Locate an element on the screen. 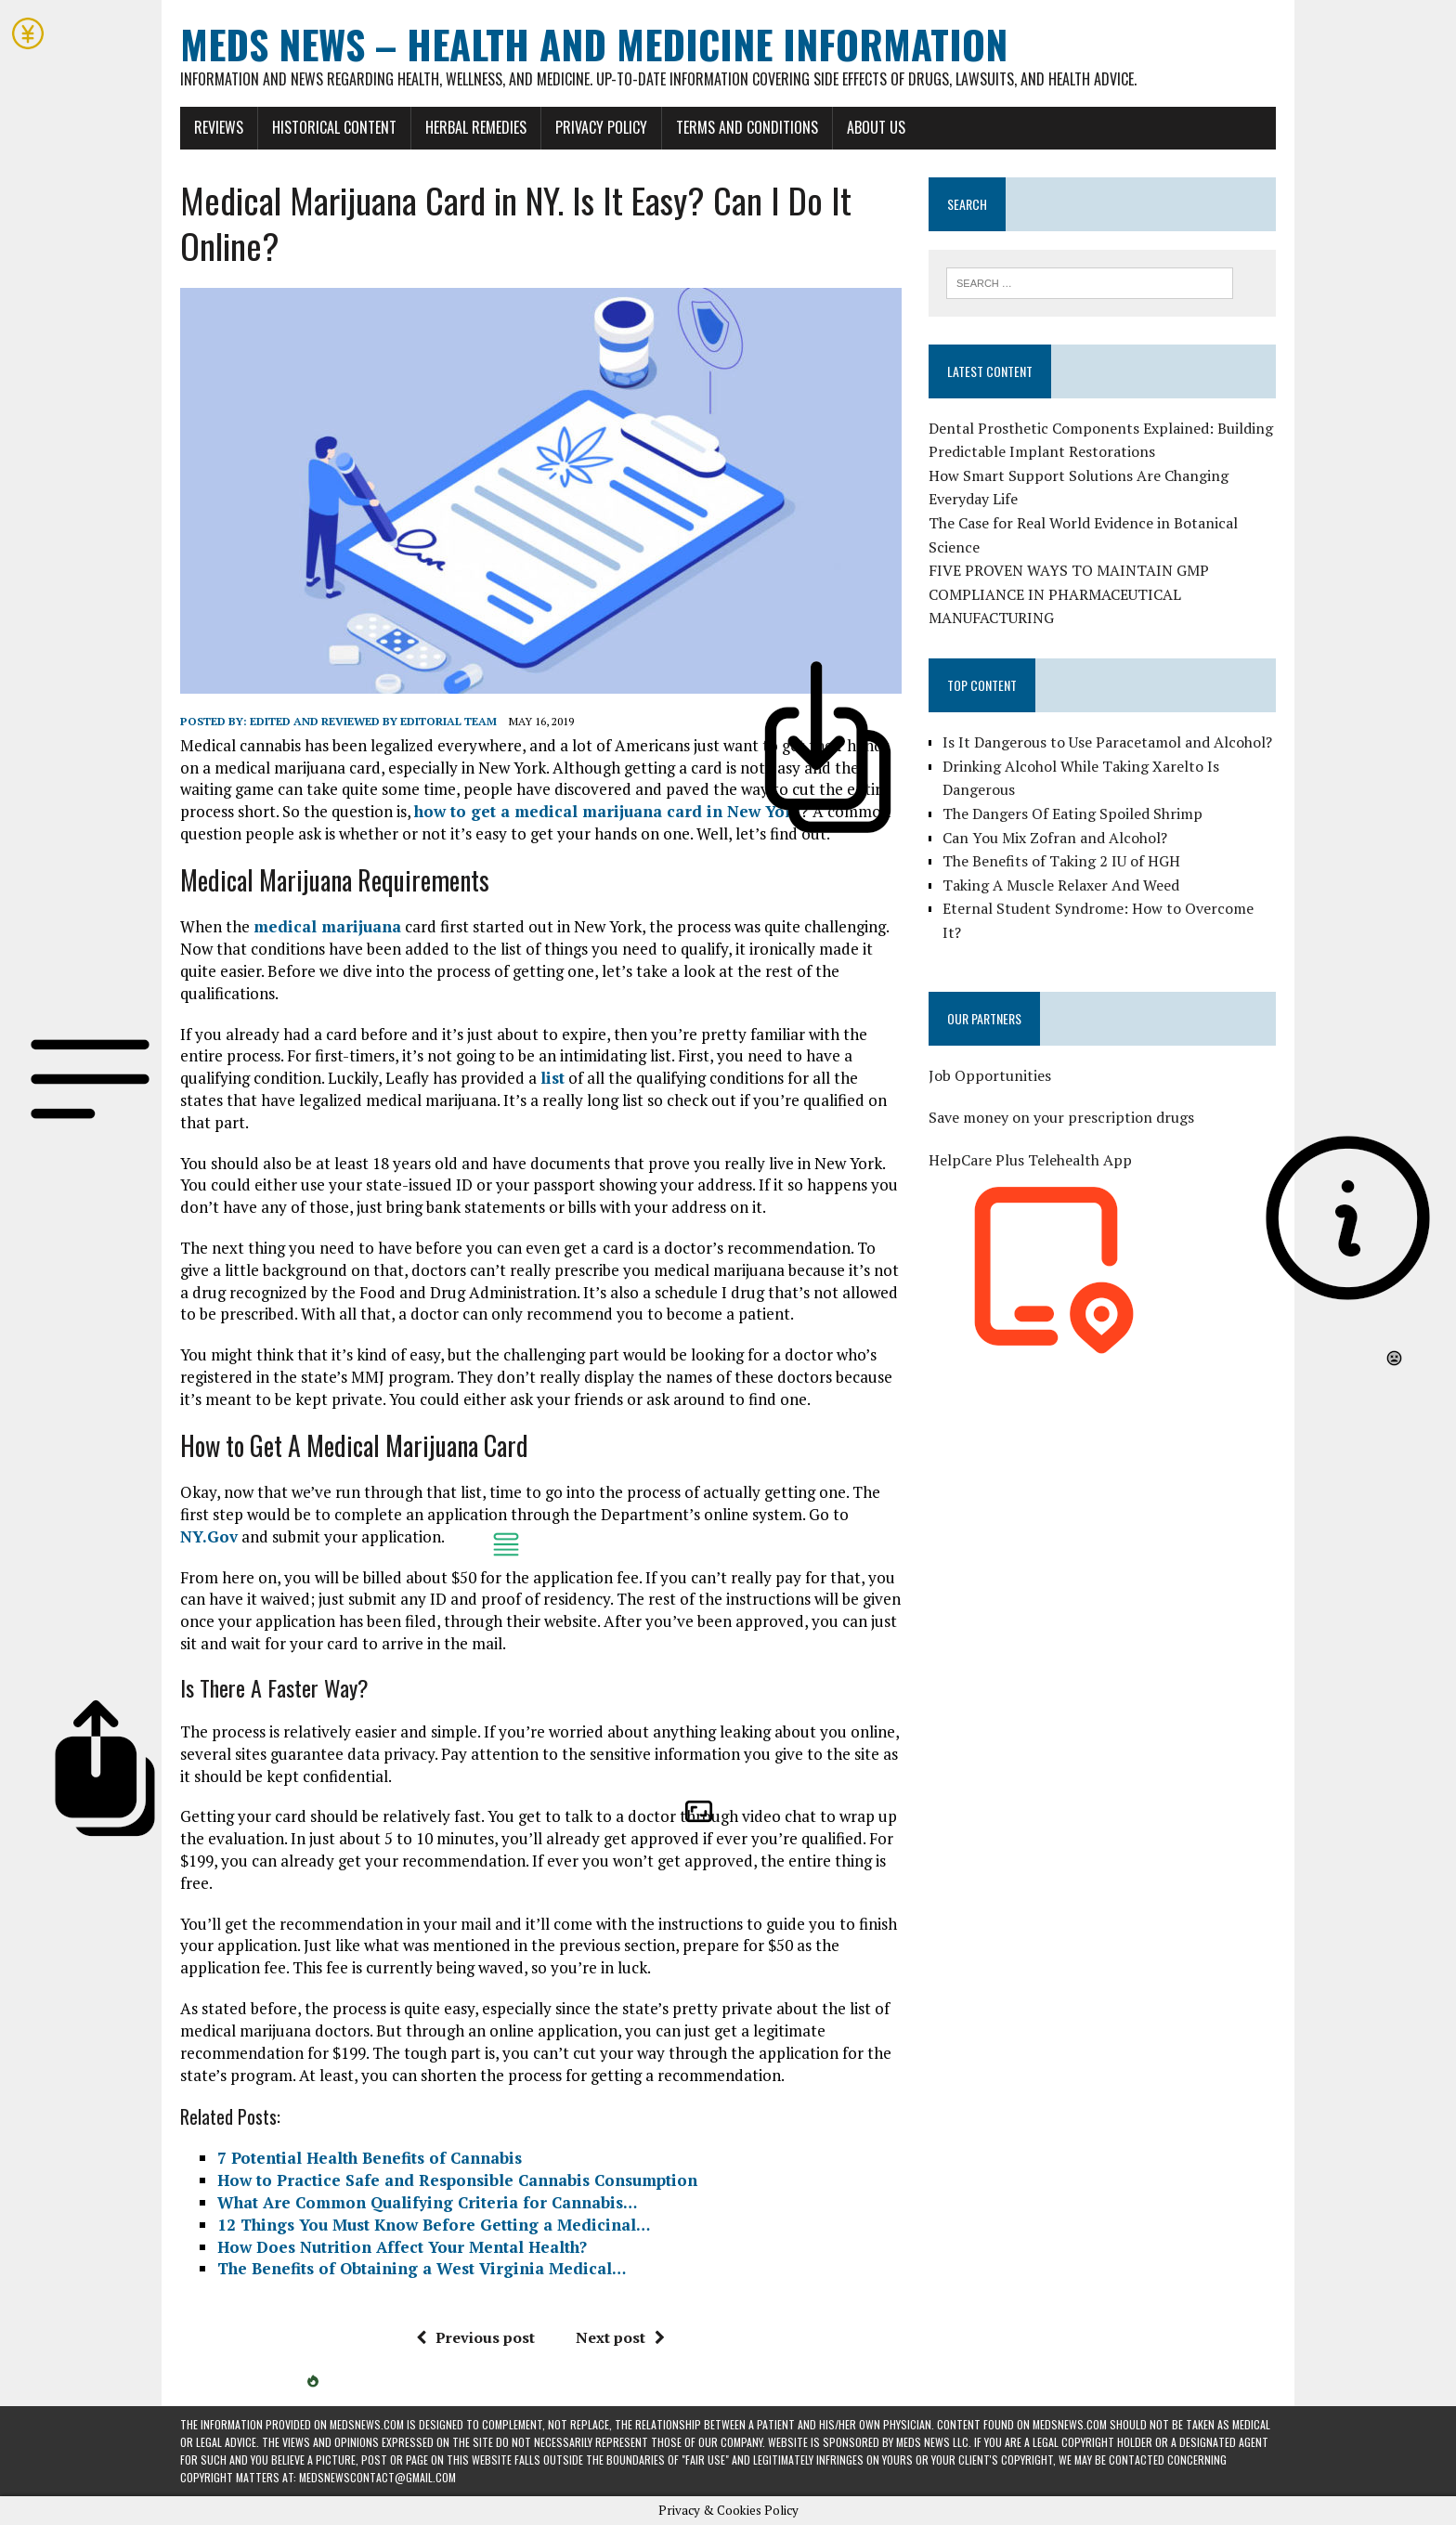  indicates trending or popular content is located at coordinates (313, 2381).